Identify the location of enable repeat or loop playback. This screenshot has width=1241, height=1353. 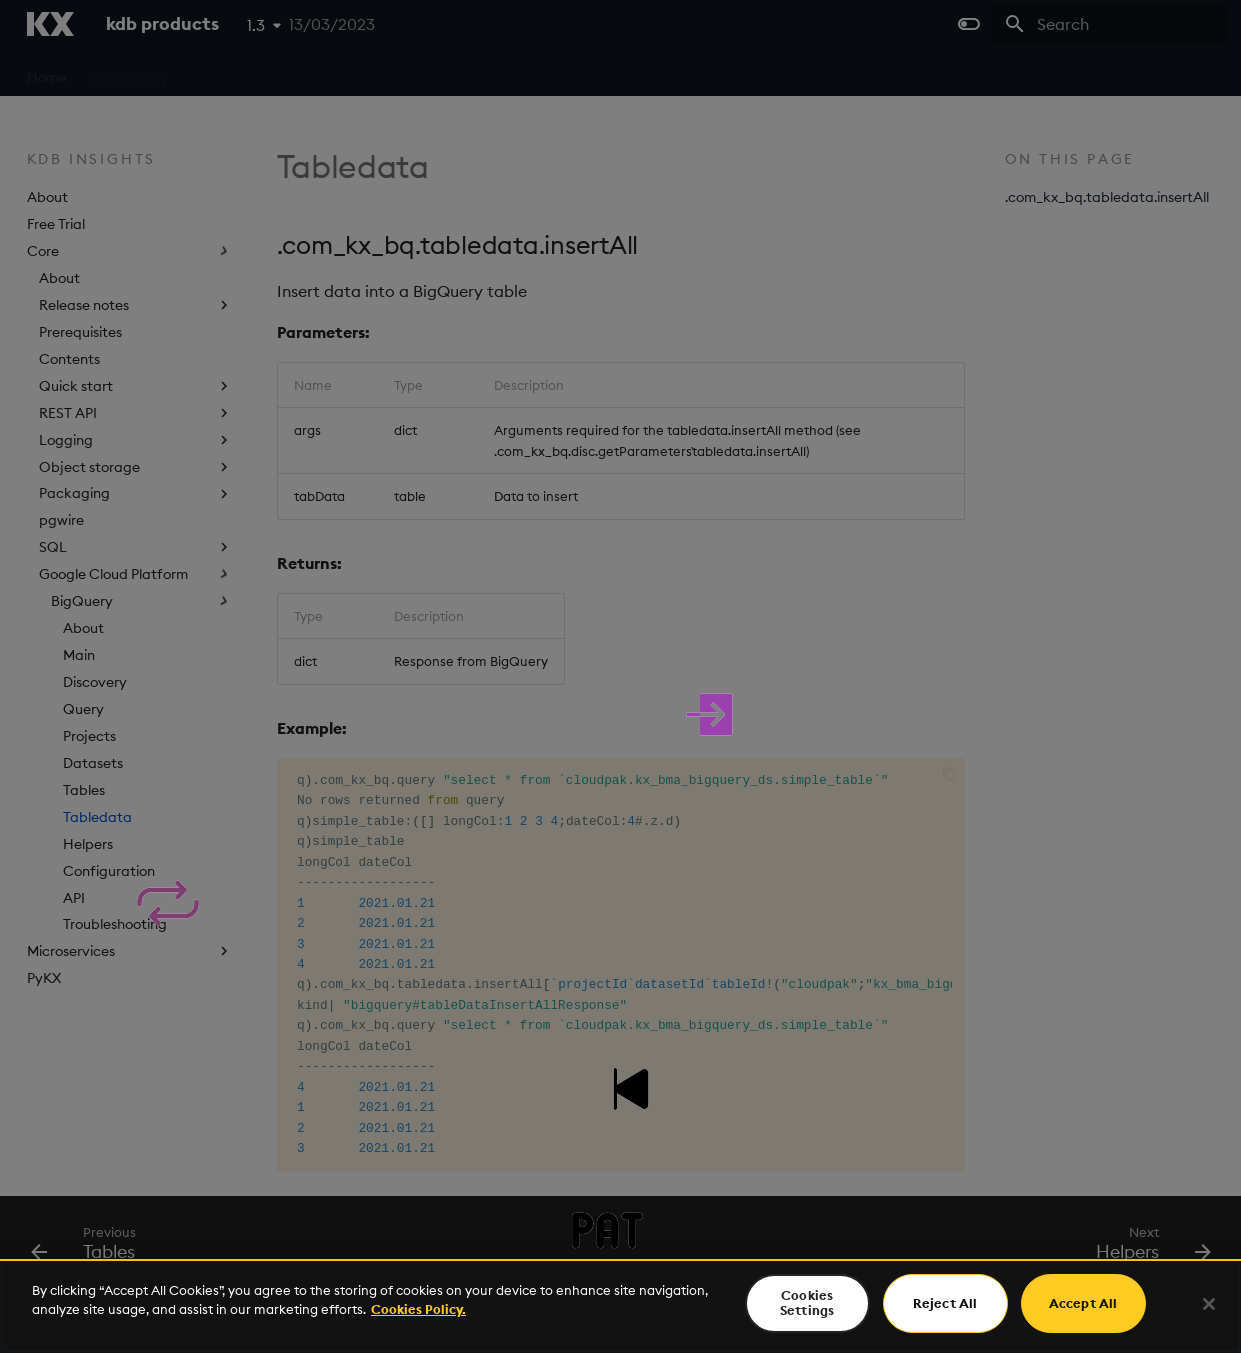
(168, 903).